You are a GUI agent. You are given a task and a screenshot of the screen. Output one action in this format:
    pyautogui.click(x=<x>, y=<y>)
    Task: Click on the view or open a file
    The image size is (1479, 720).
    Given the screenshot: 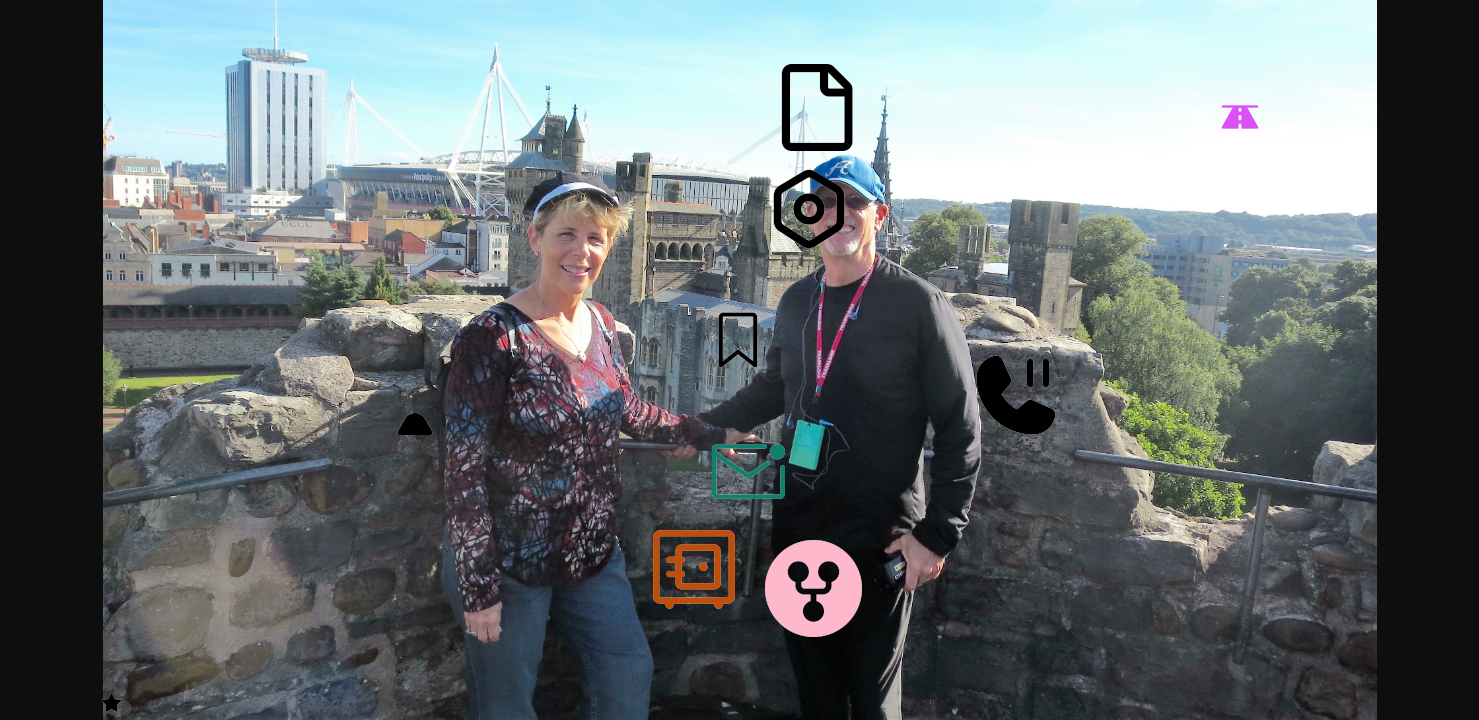 What is the action you would take?
    pyautogui.click(x=814, y=107)
    